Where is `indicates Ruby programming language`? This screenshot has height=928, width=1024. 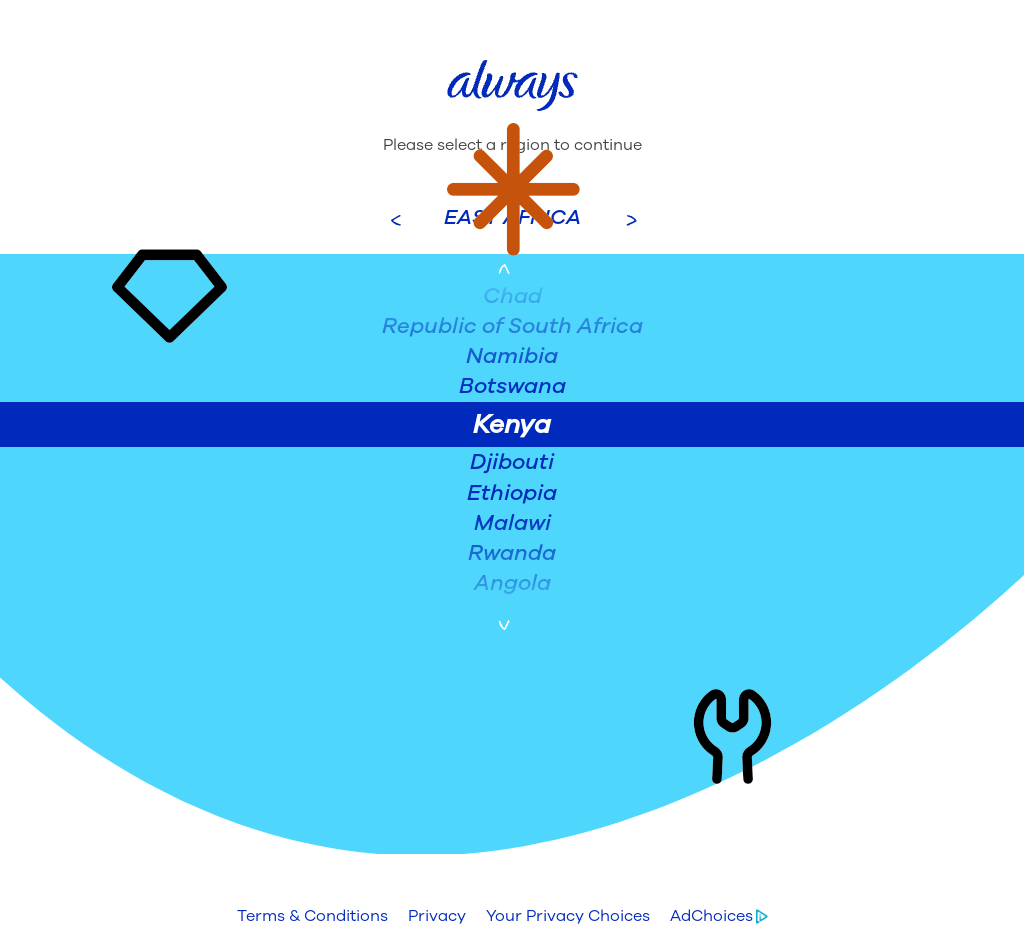
indicates Ruby programming language is located at coordinates (169, 292).